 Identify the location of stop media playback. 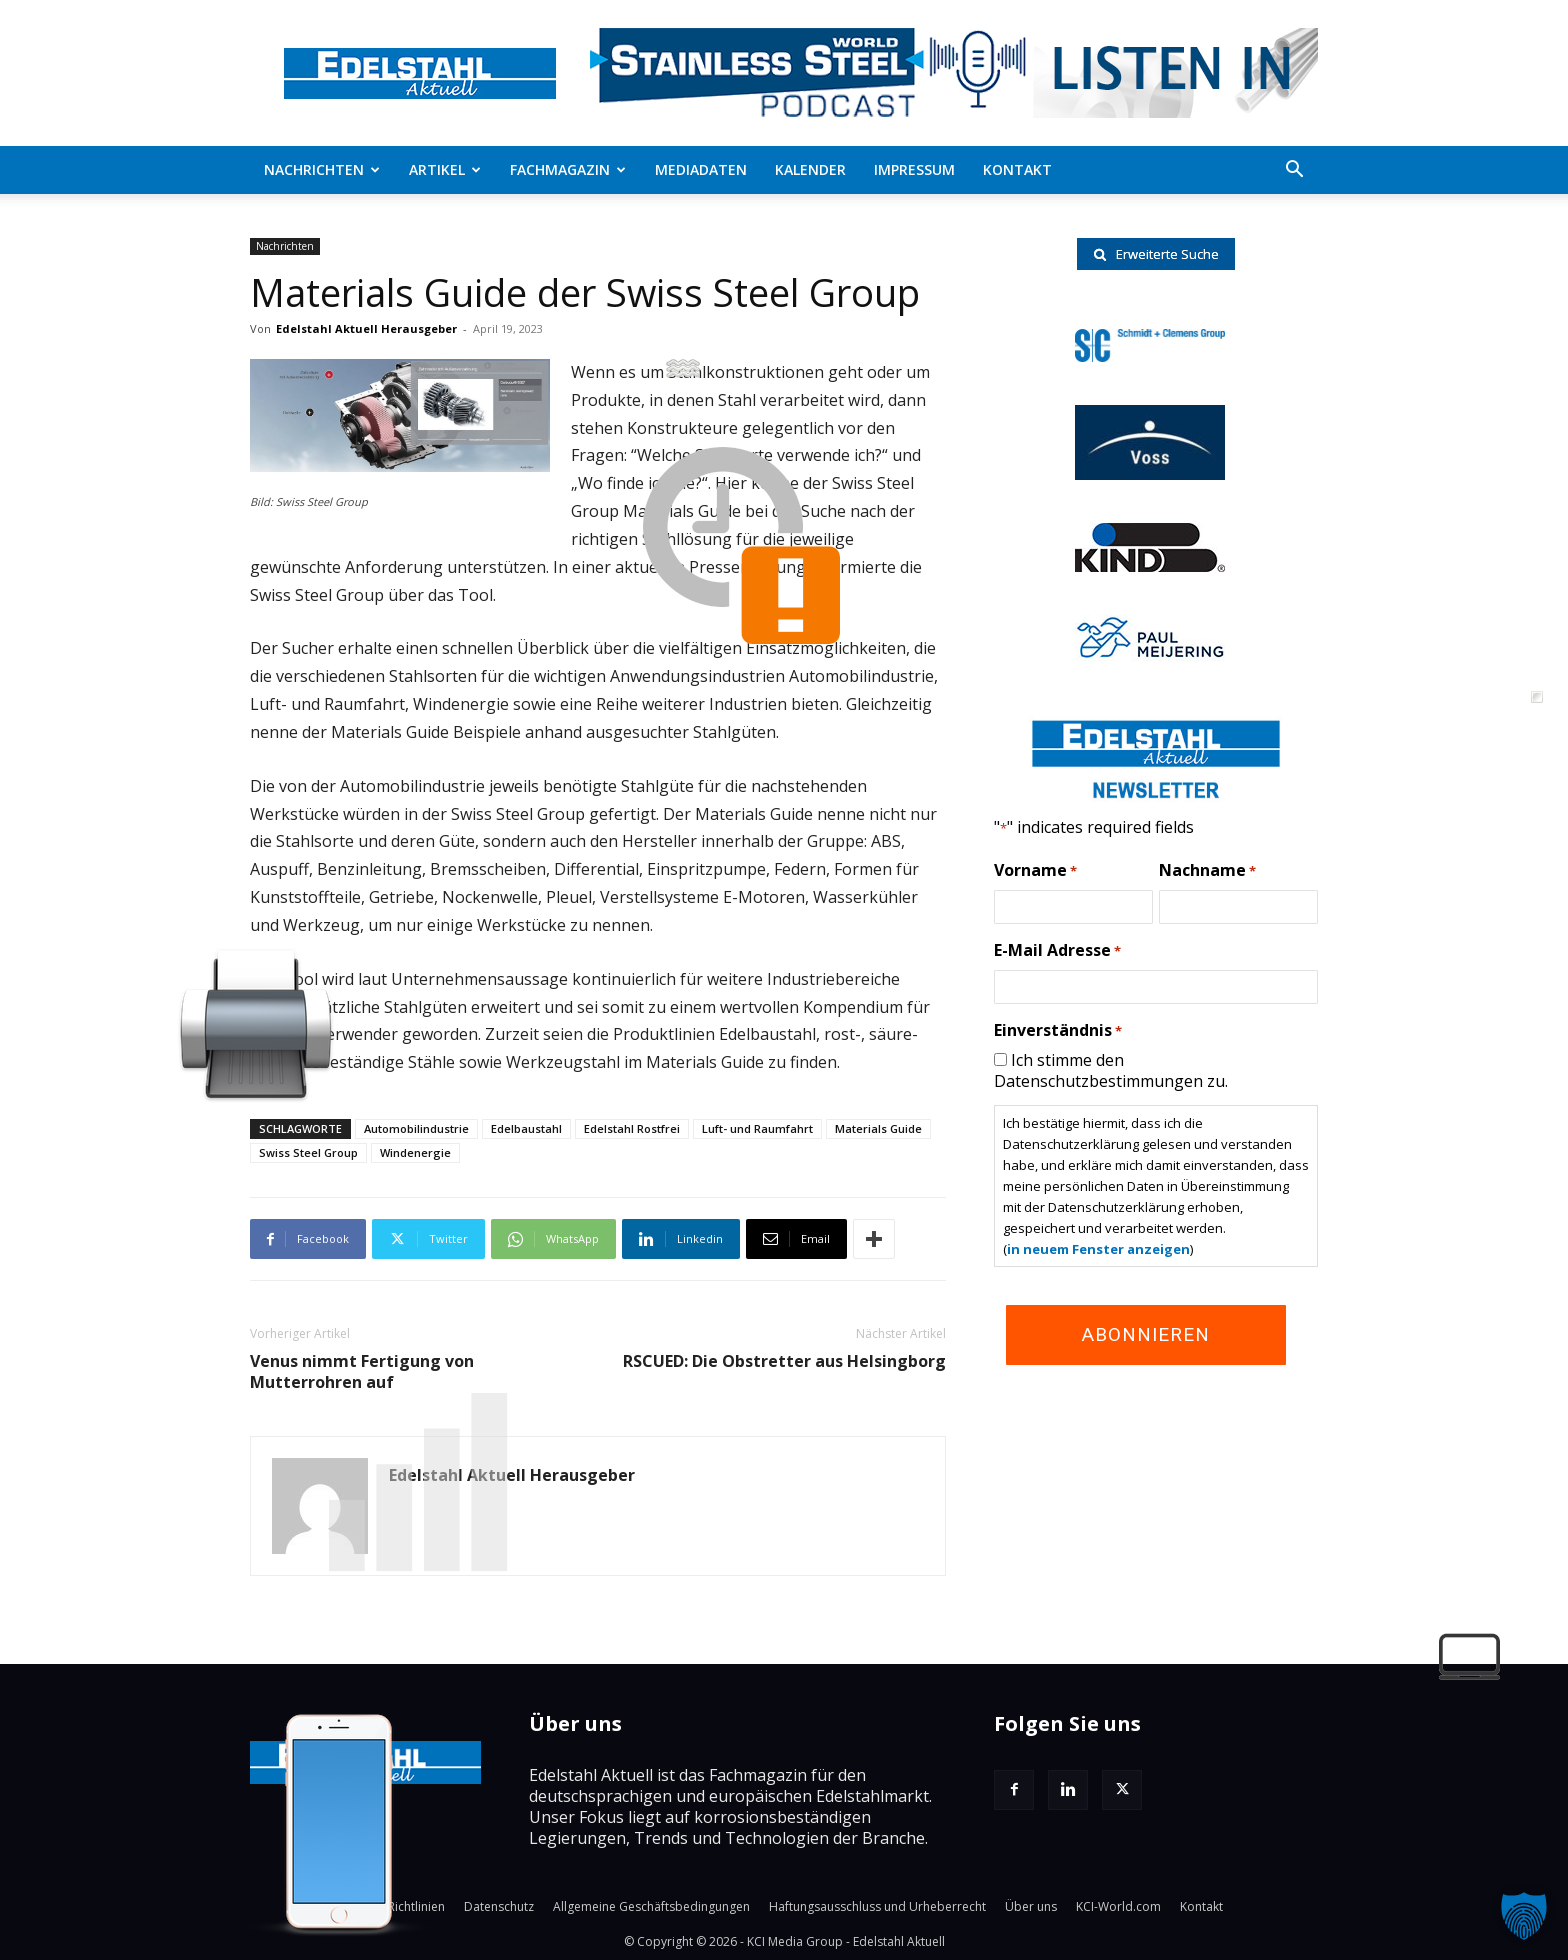
(1537, 697).